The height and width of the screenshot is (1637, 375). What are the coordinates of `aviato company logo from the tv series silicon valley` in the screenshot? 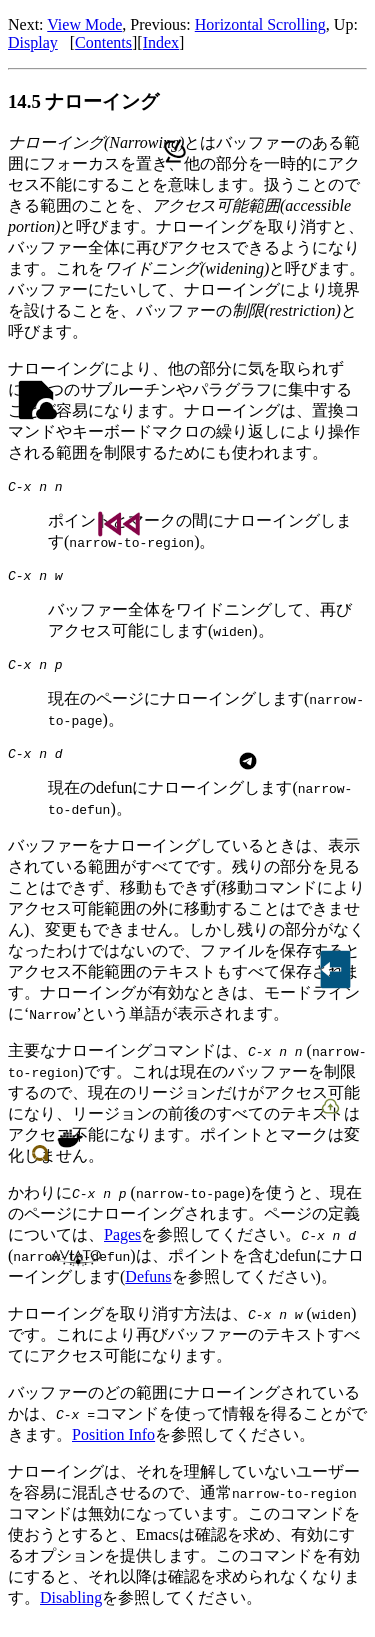 It's located at (76, 1258).